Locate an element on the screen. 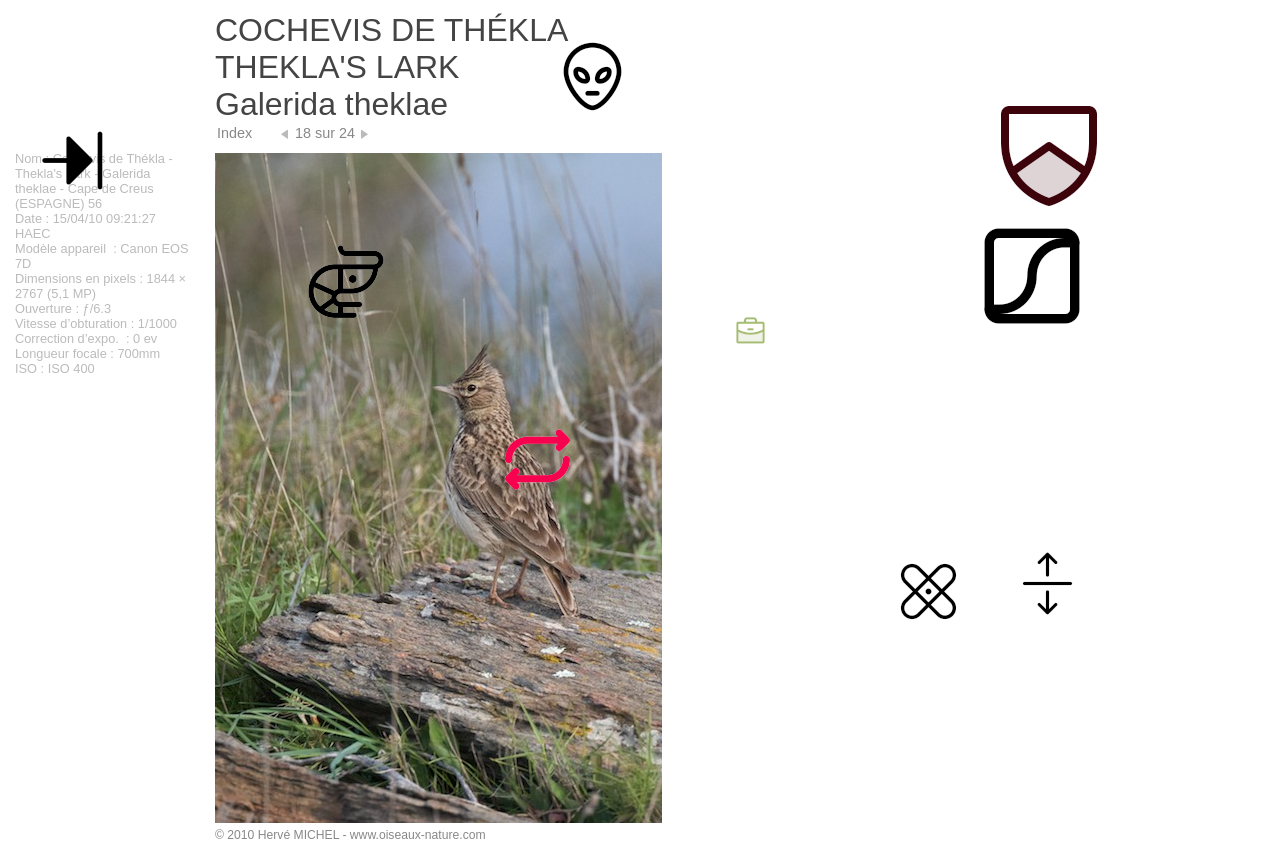 This screenshot has width=1280, height=857. access security or protection settings is located at coordinates (1049, 150).